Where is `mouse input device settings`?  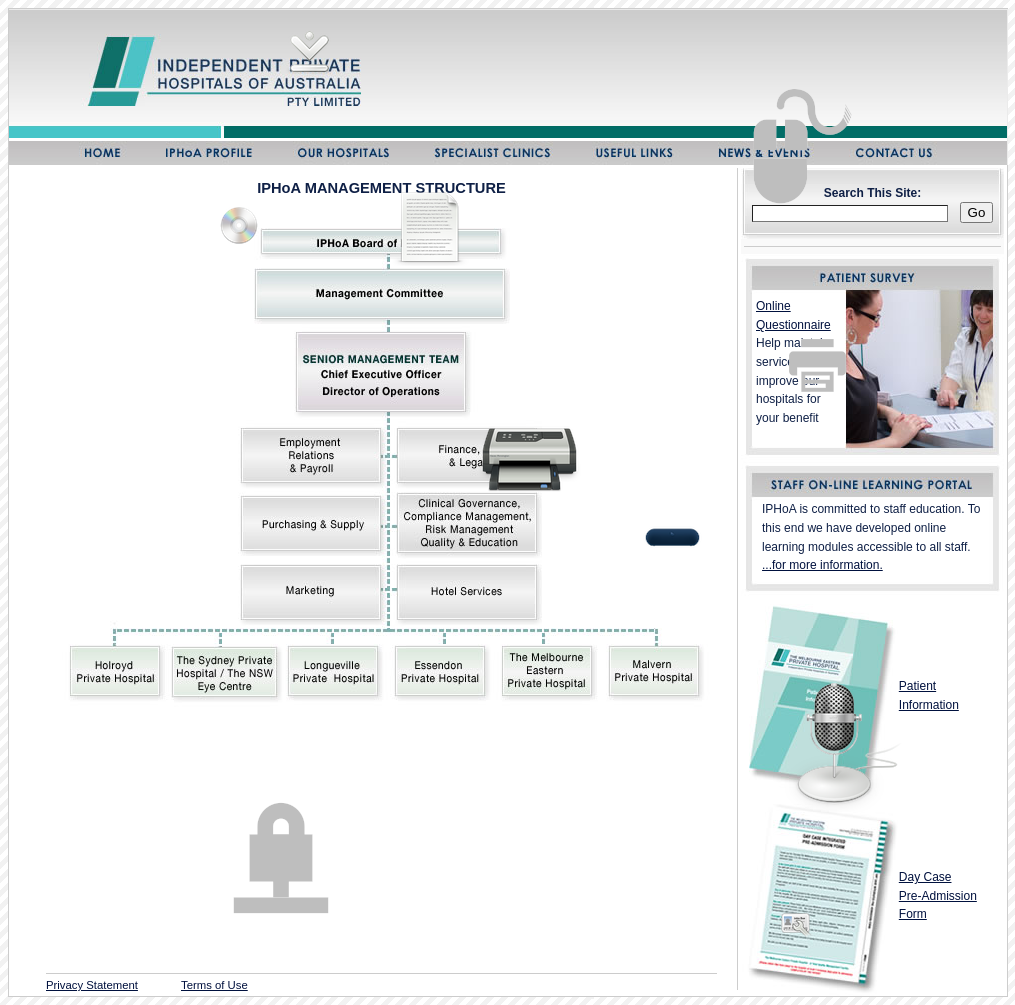 mouse input device settings is located at coordinates (792, 150).